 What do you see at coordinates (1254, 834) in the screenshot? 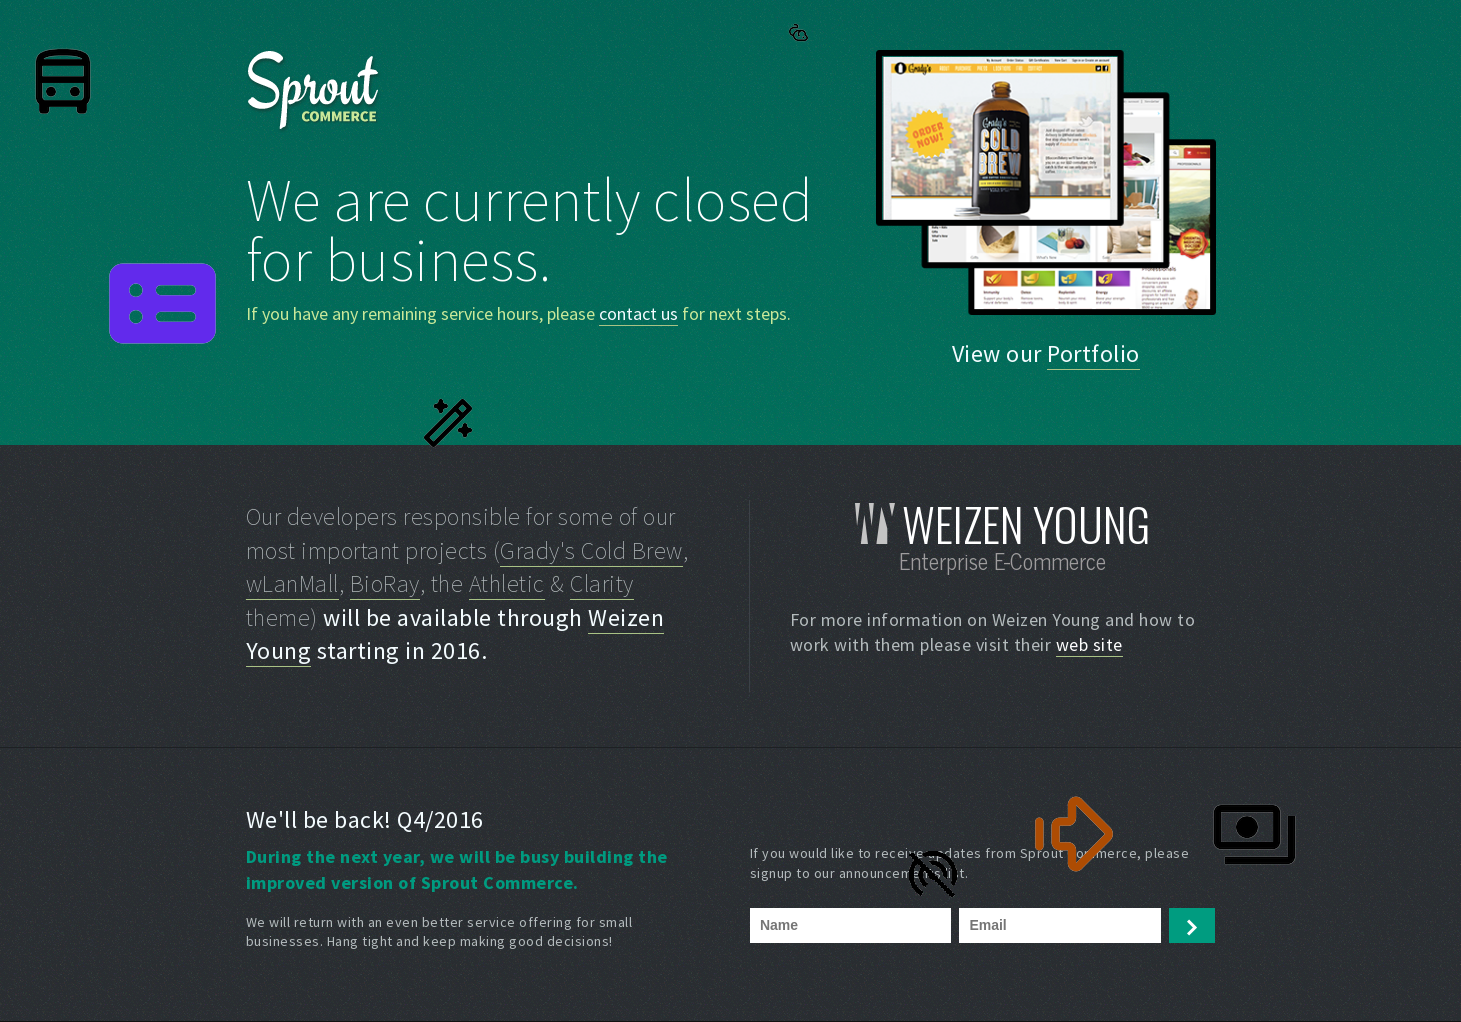
I see `access payment methods` at bounding box center [1254, 834].